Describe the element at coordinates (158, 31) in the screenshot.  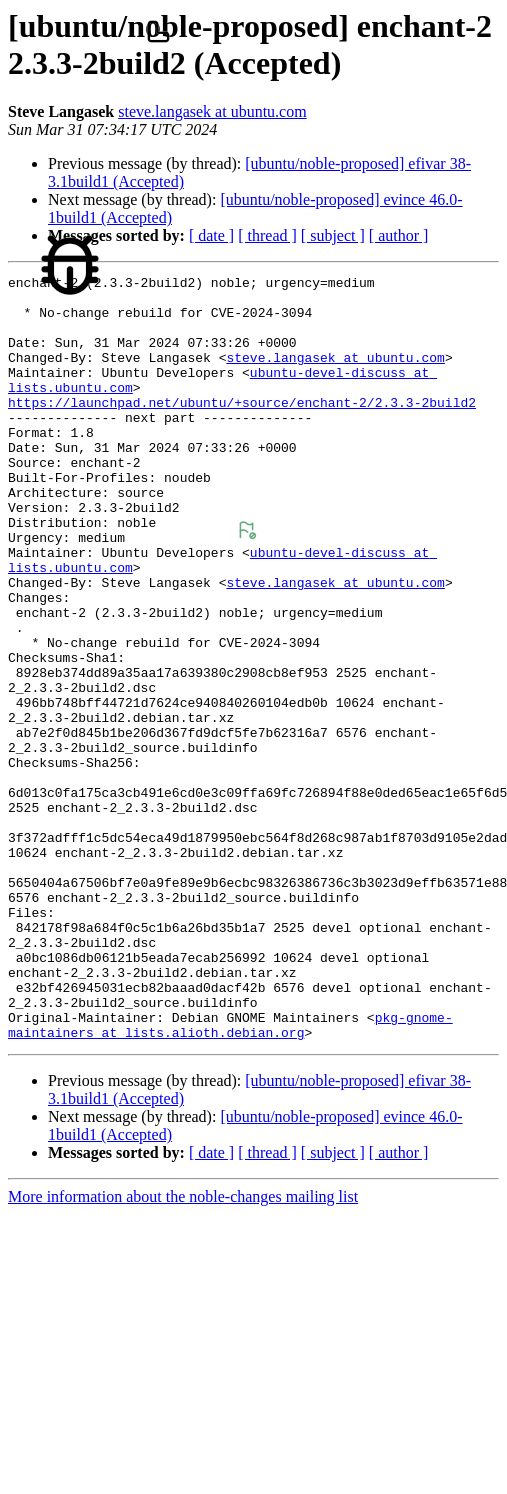
I see `connect two paths with a straight corner join` at that location.